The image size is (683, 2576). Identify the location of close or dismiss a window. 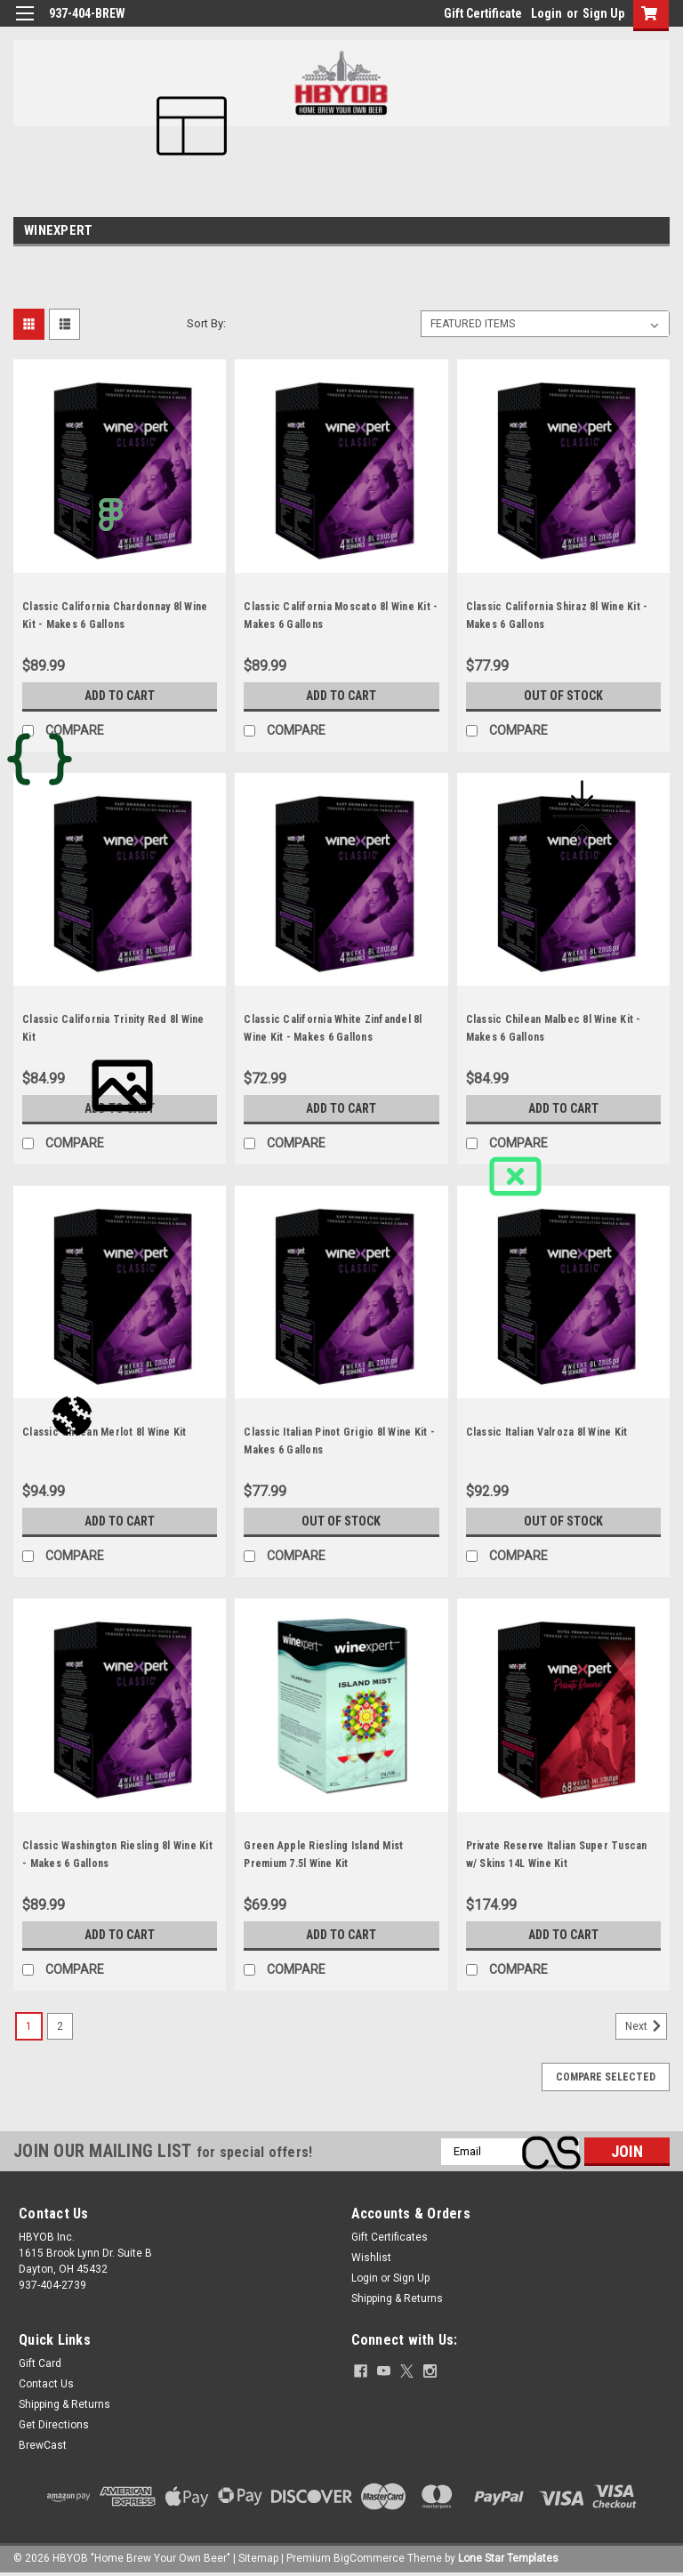
(515, 1176).